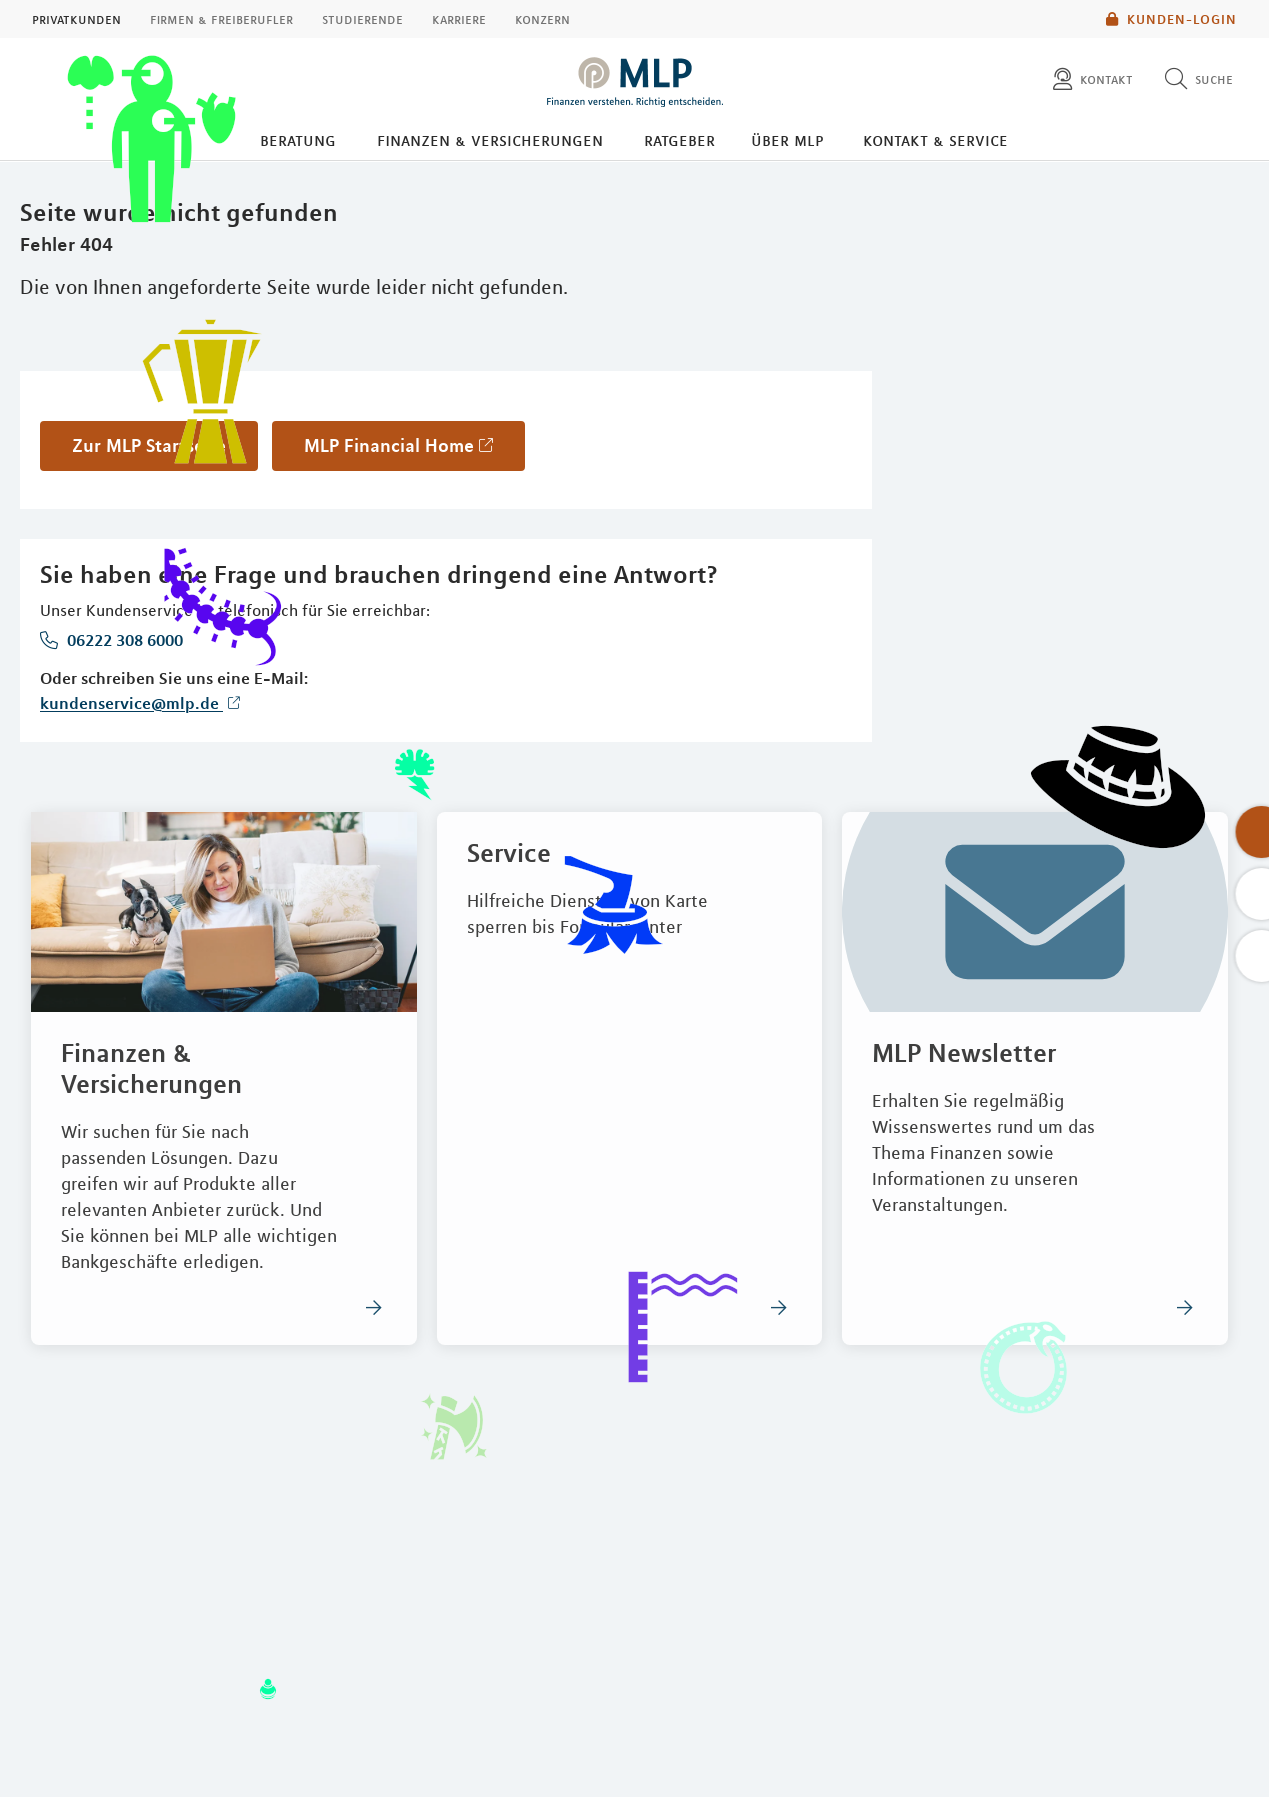 The width and height of the screenshot is (1269, 1797). What do you see at coordinates (150, 139) in the screenshot?
I see `view body anatomy or organ systems` at bounding box center [150, 139].